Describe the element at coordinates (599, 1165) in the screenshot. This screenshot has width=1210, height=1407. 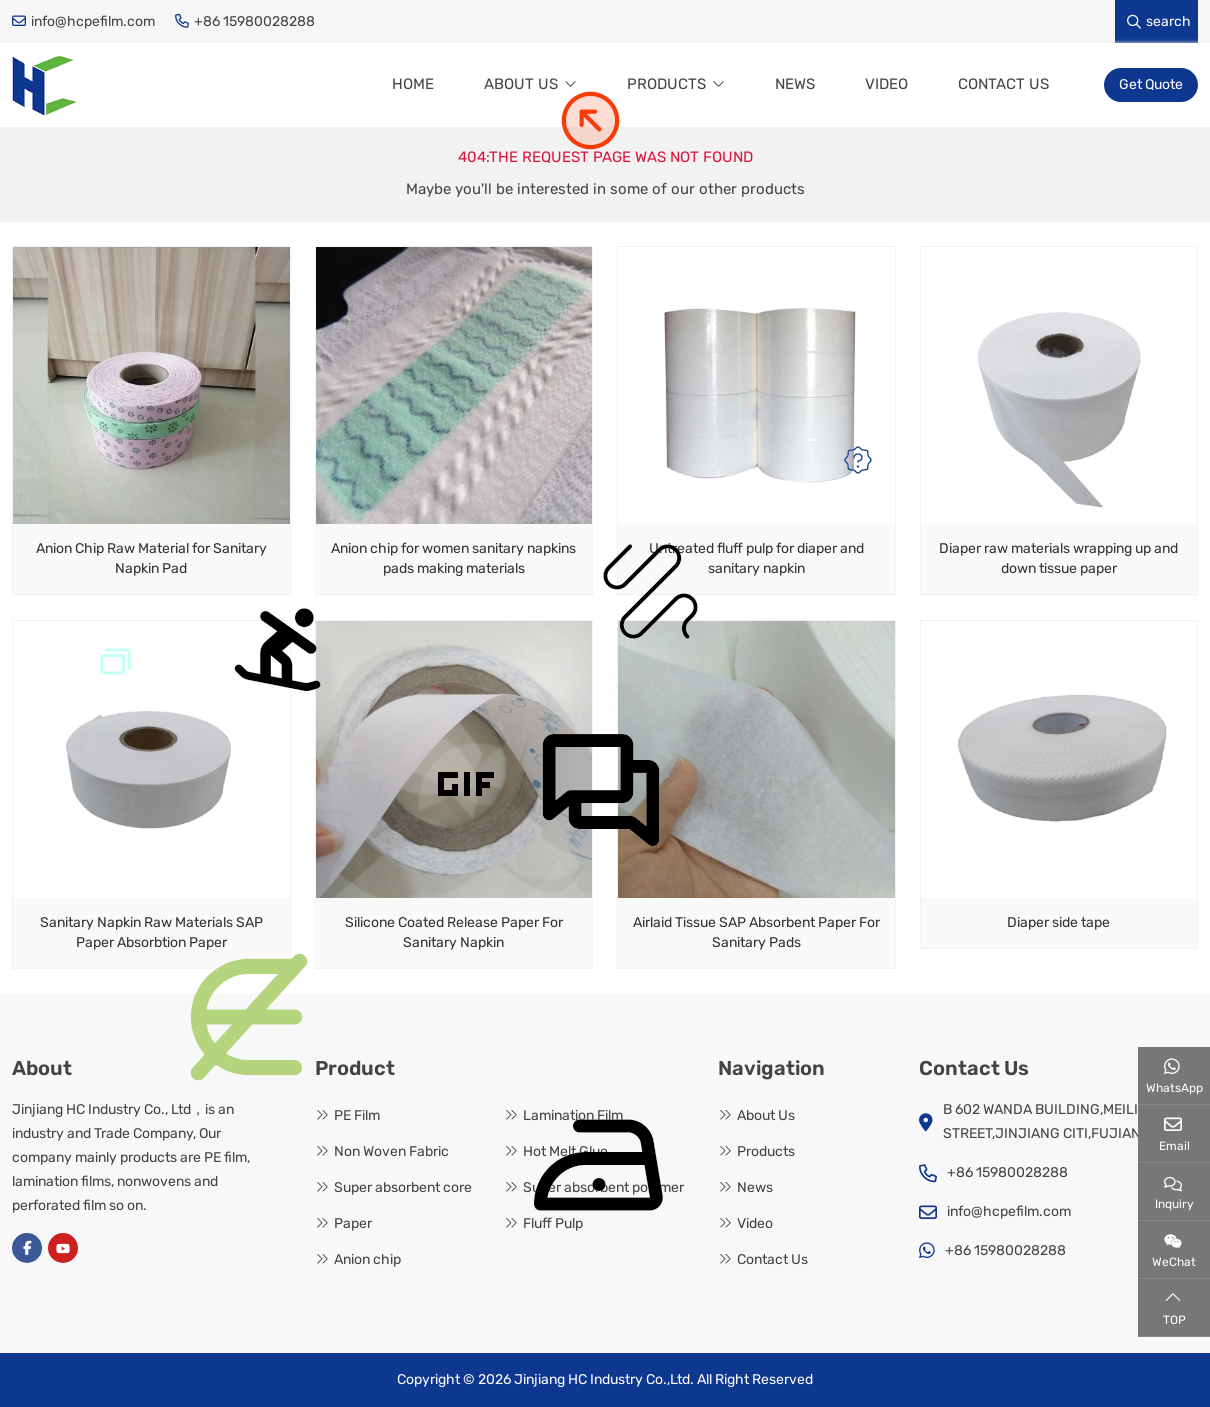
I see `iron clothing or fabric care` at that location.